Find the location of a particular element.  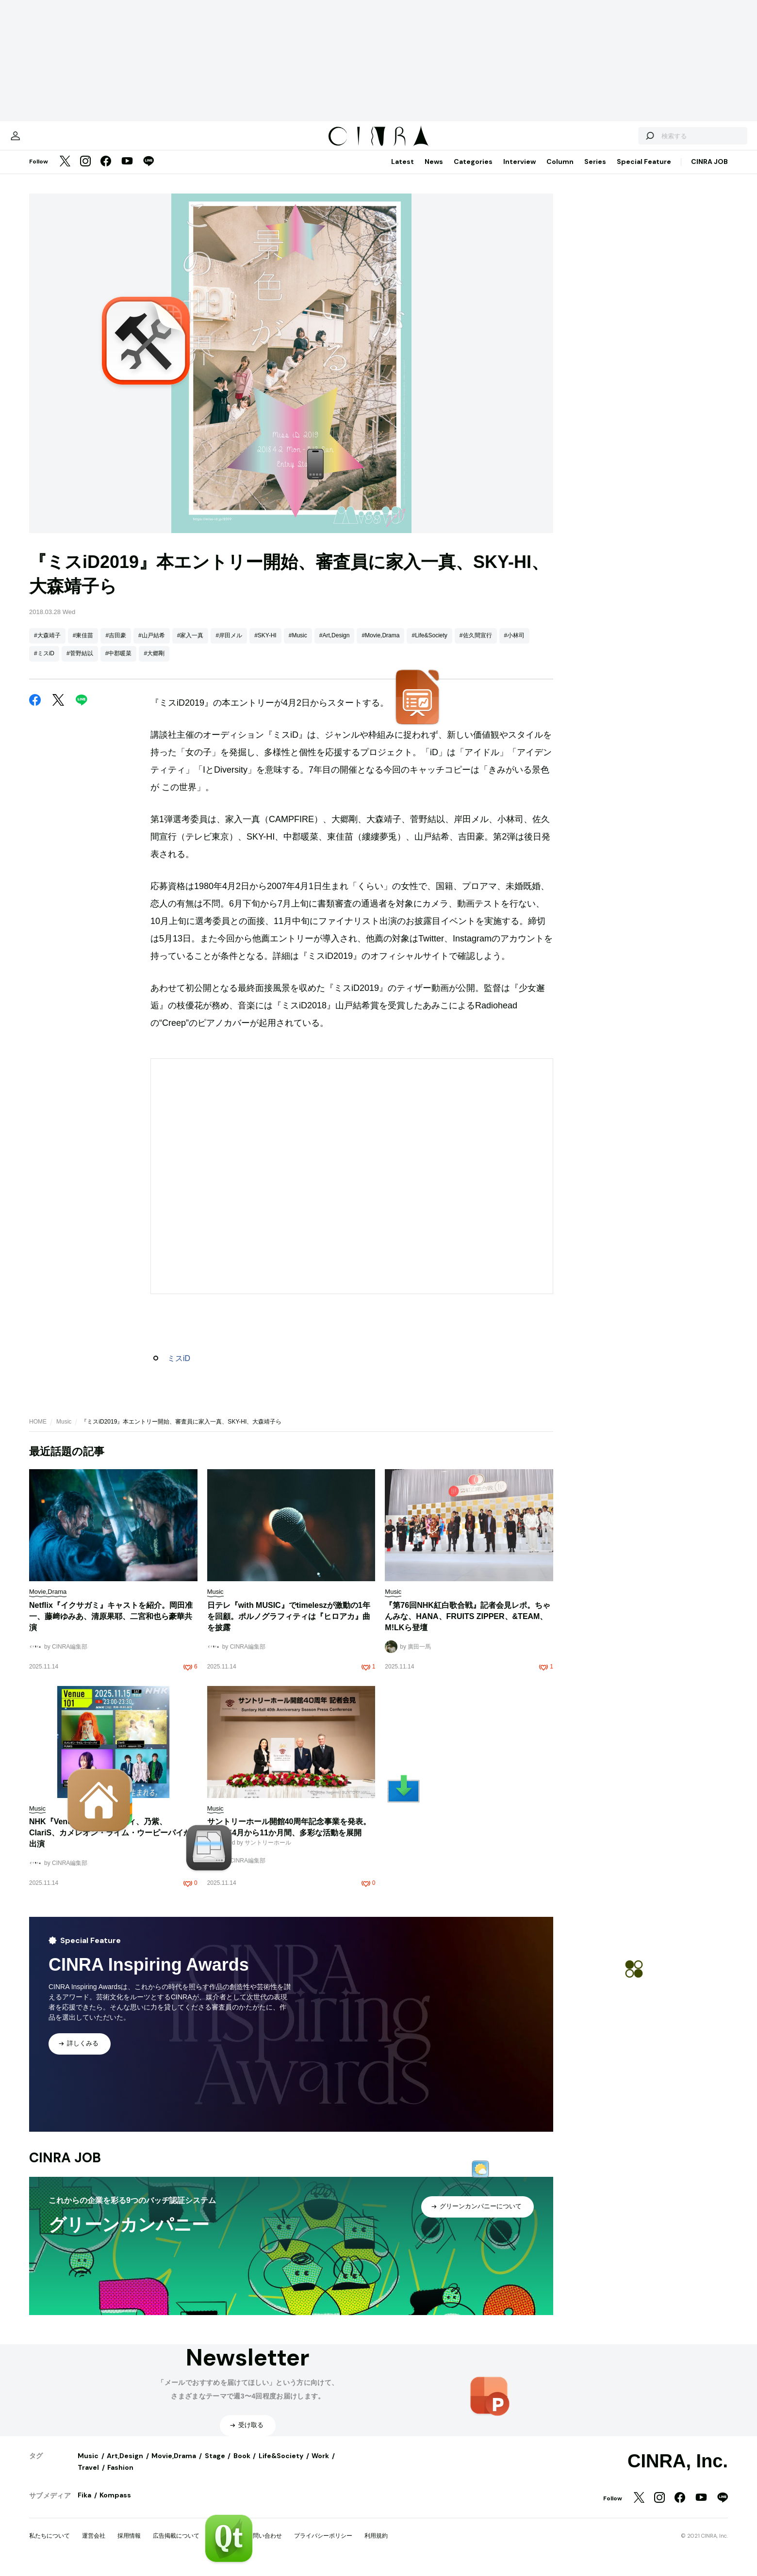

launch qt creator development environment is located at coordinates (229, 2538).